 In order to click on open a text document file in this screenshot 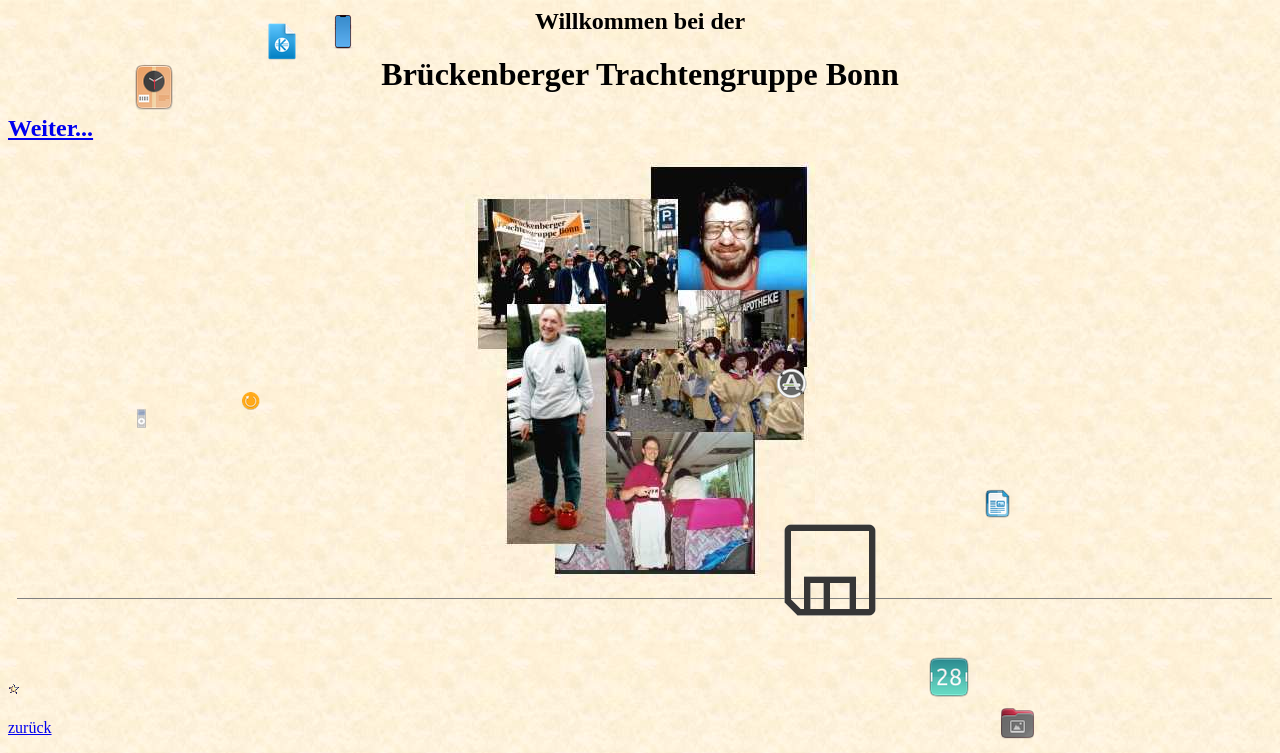, I will do `click(997, 503)`.